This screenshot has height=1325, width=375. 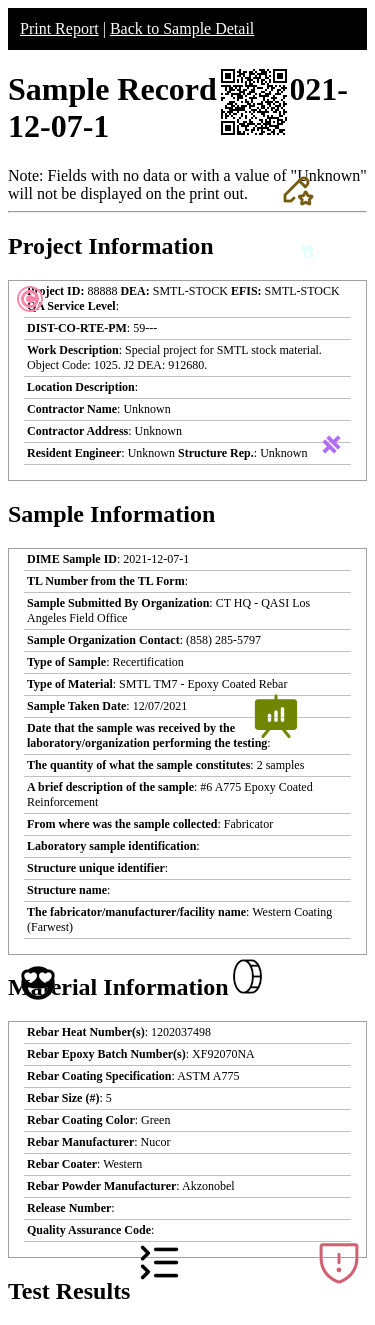 What do you see at coordinates (339, 1261) in the screenshot?
I see `security warning or potential threat detected` at bounding box center [339, 1261].